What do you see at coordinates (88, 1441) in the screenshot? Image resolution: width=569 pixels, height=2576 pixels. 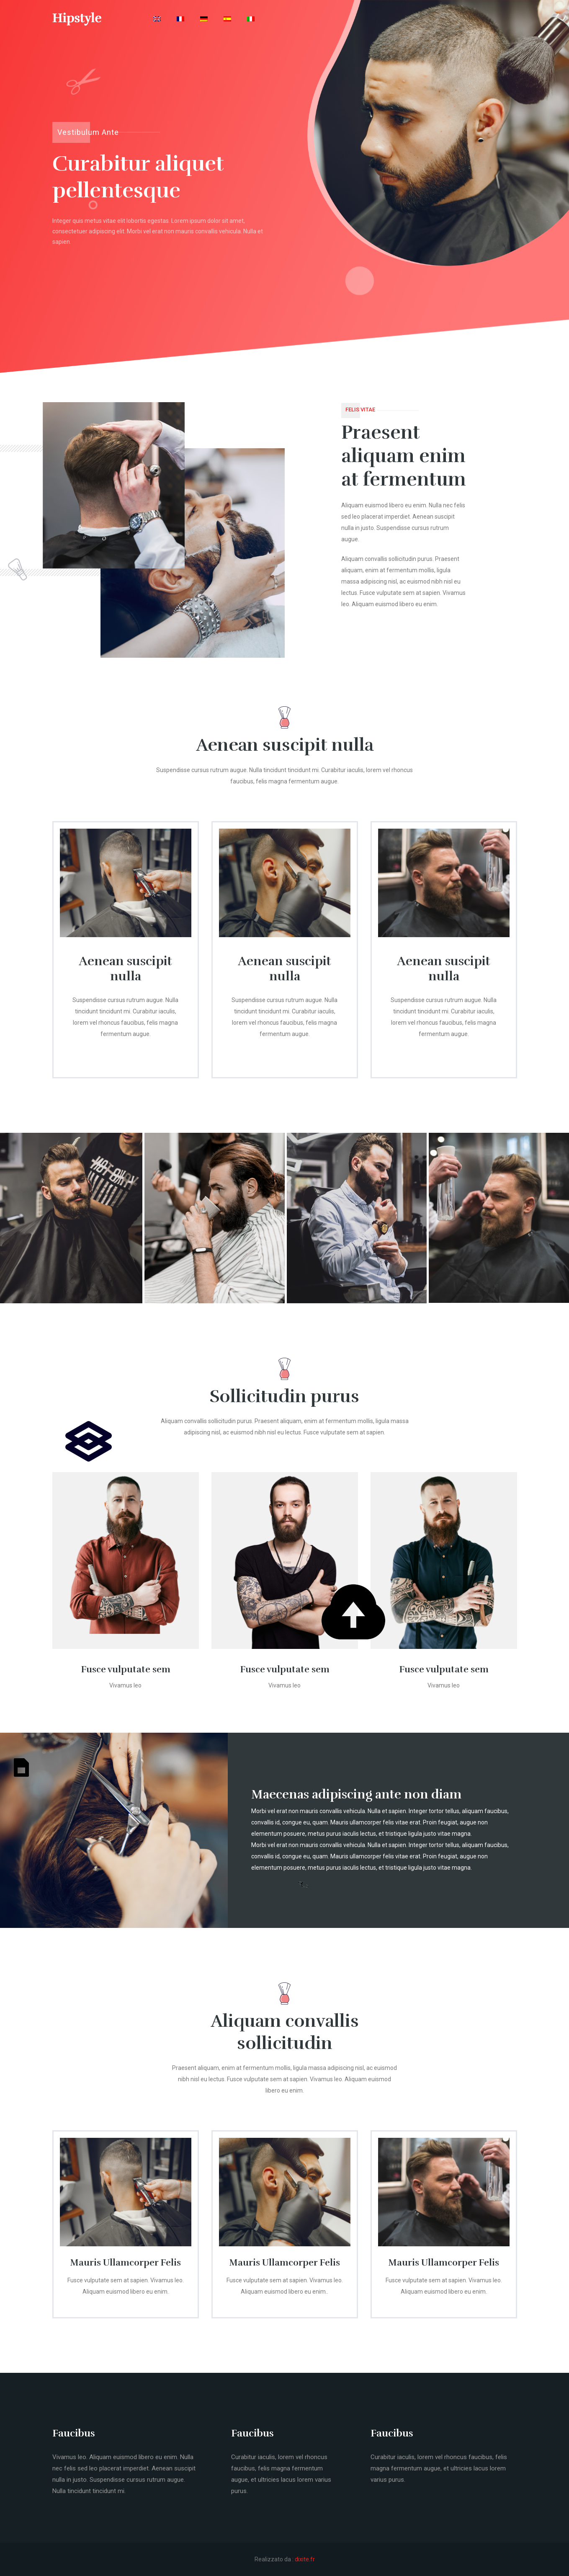 I see `gradio logo - open source machine learning interface framework` at bounding box center [88, 1441].